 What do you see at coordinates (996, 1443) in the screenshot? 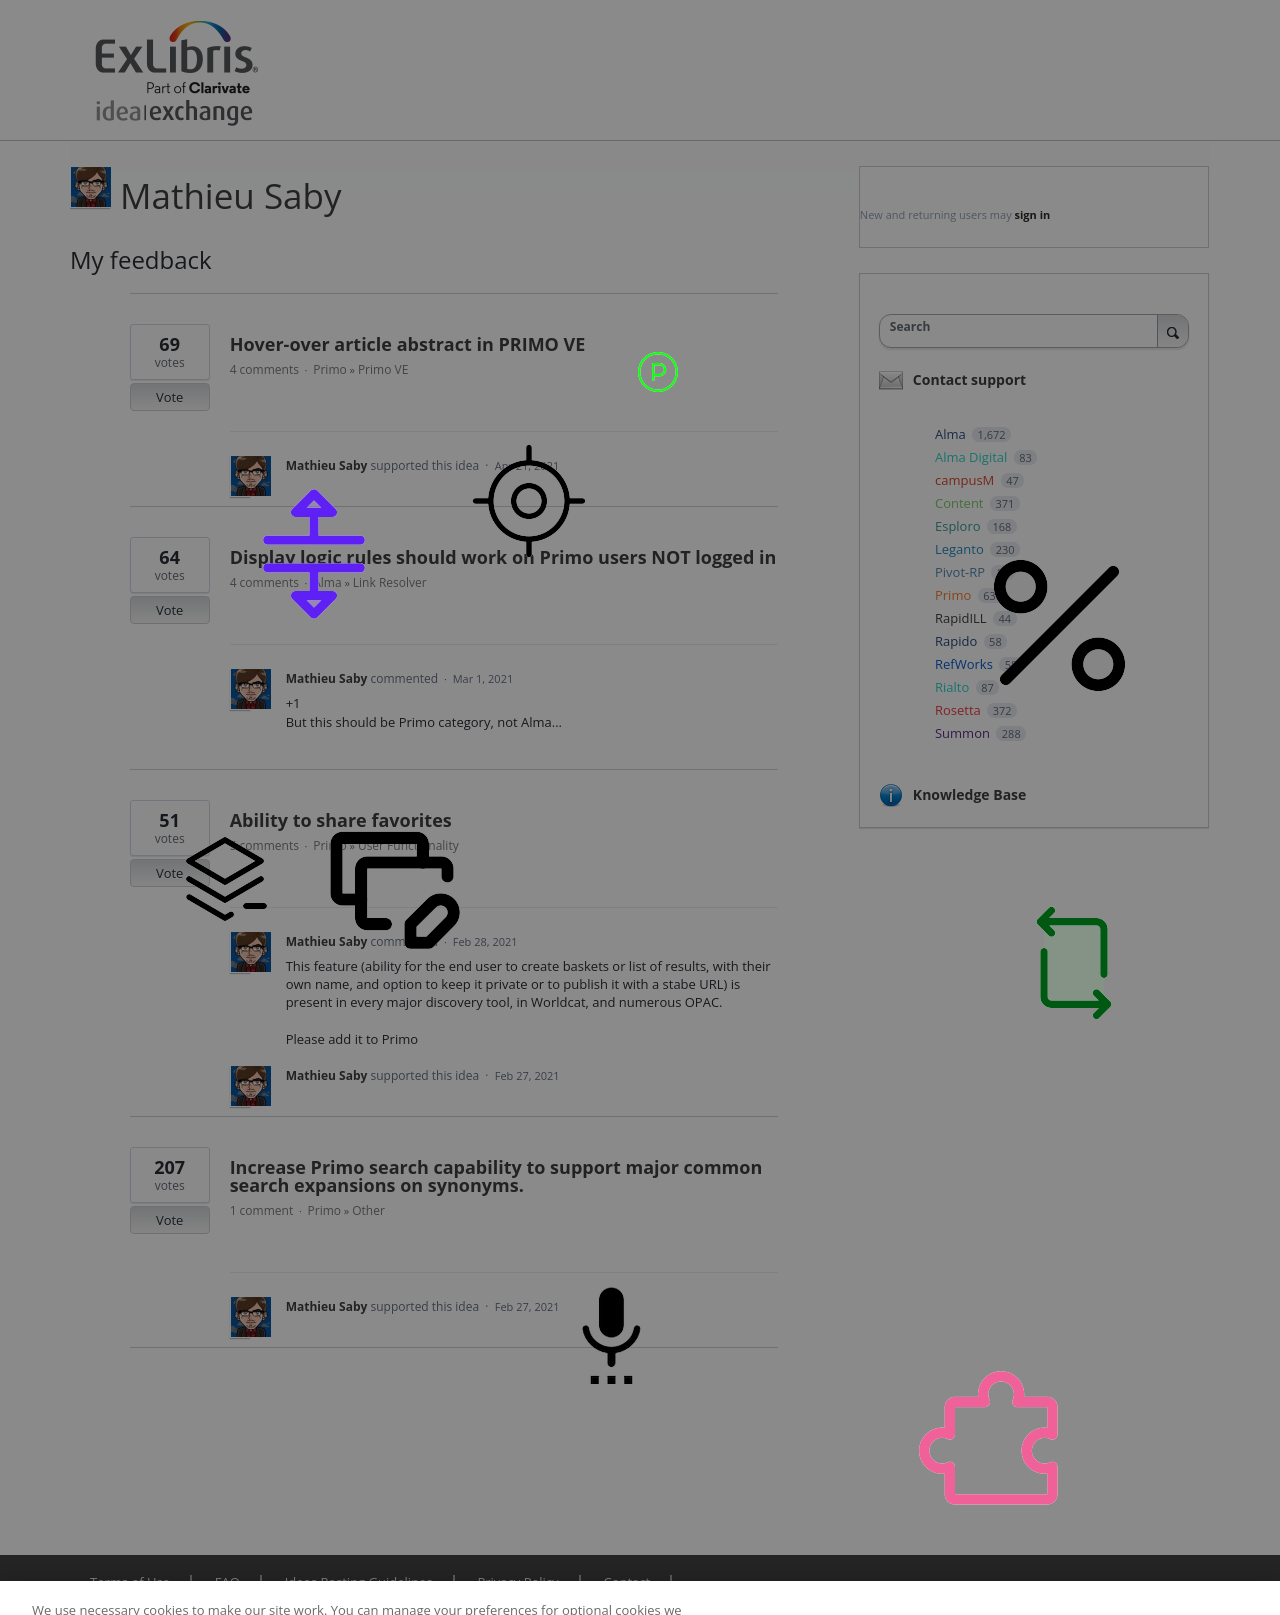
I see `access plugins or extensions` at bounding box center [996, 1443].